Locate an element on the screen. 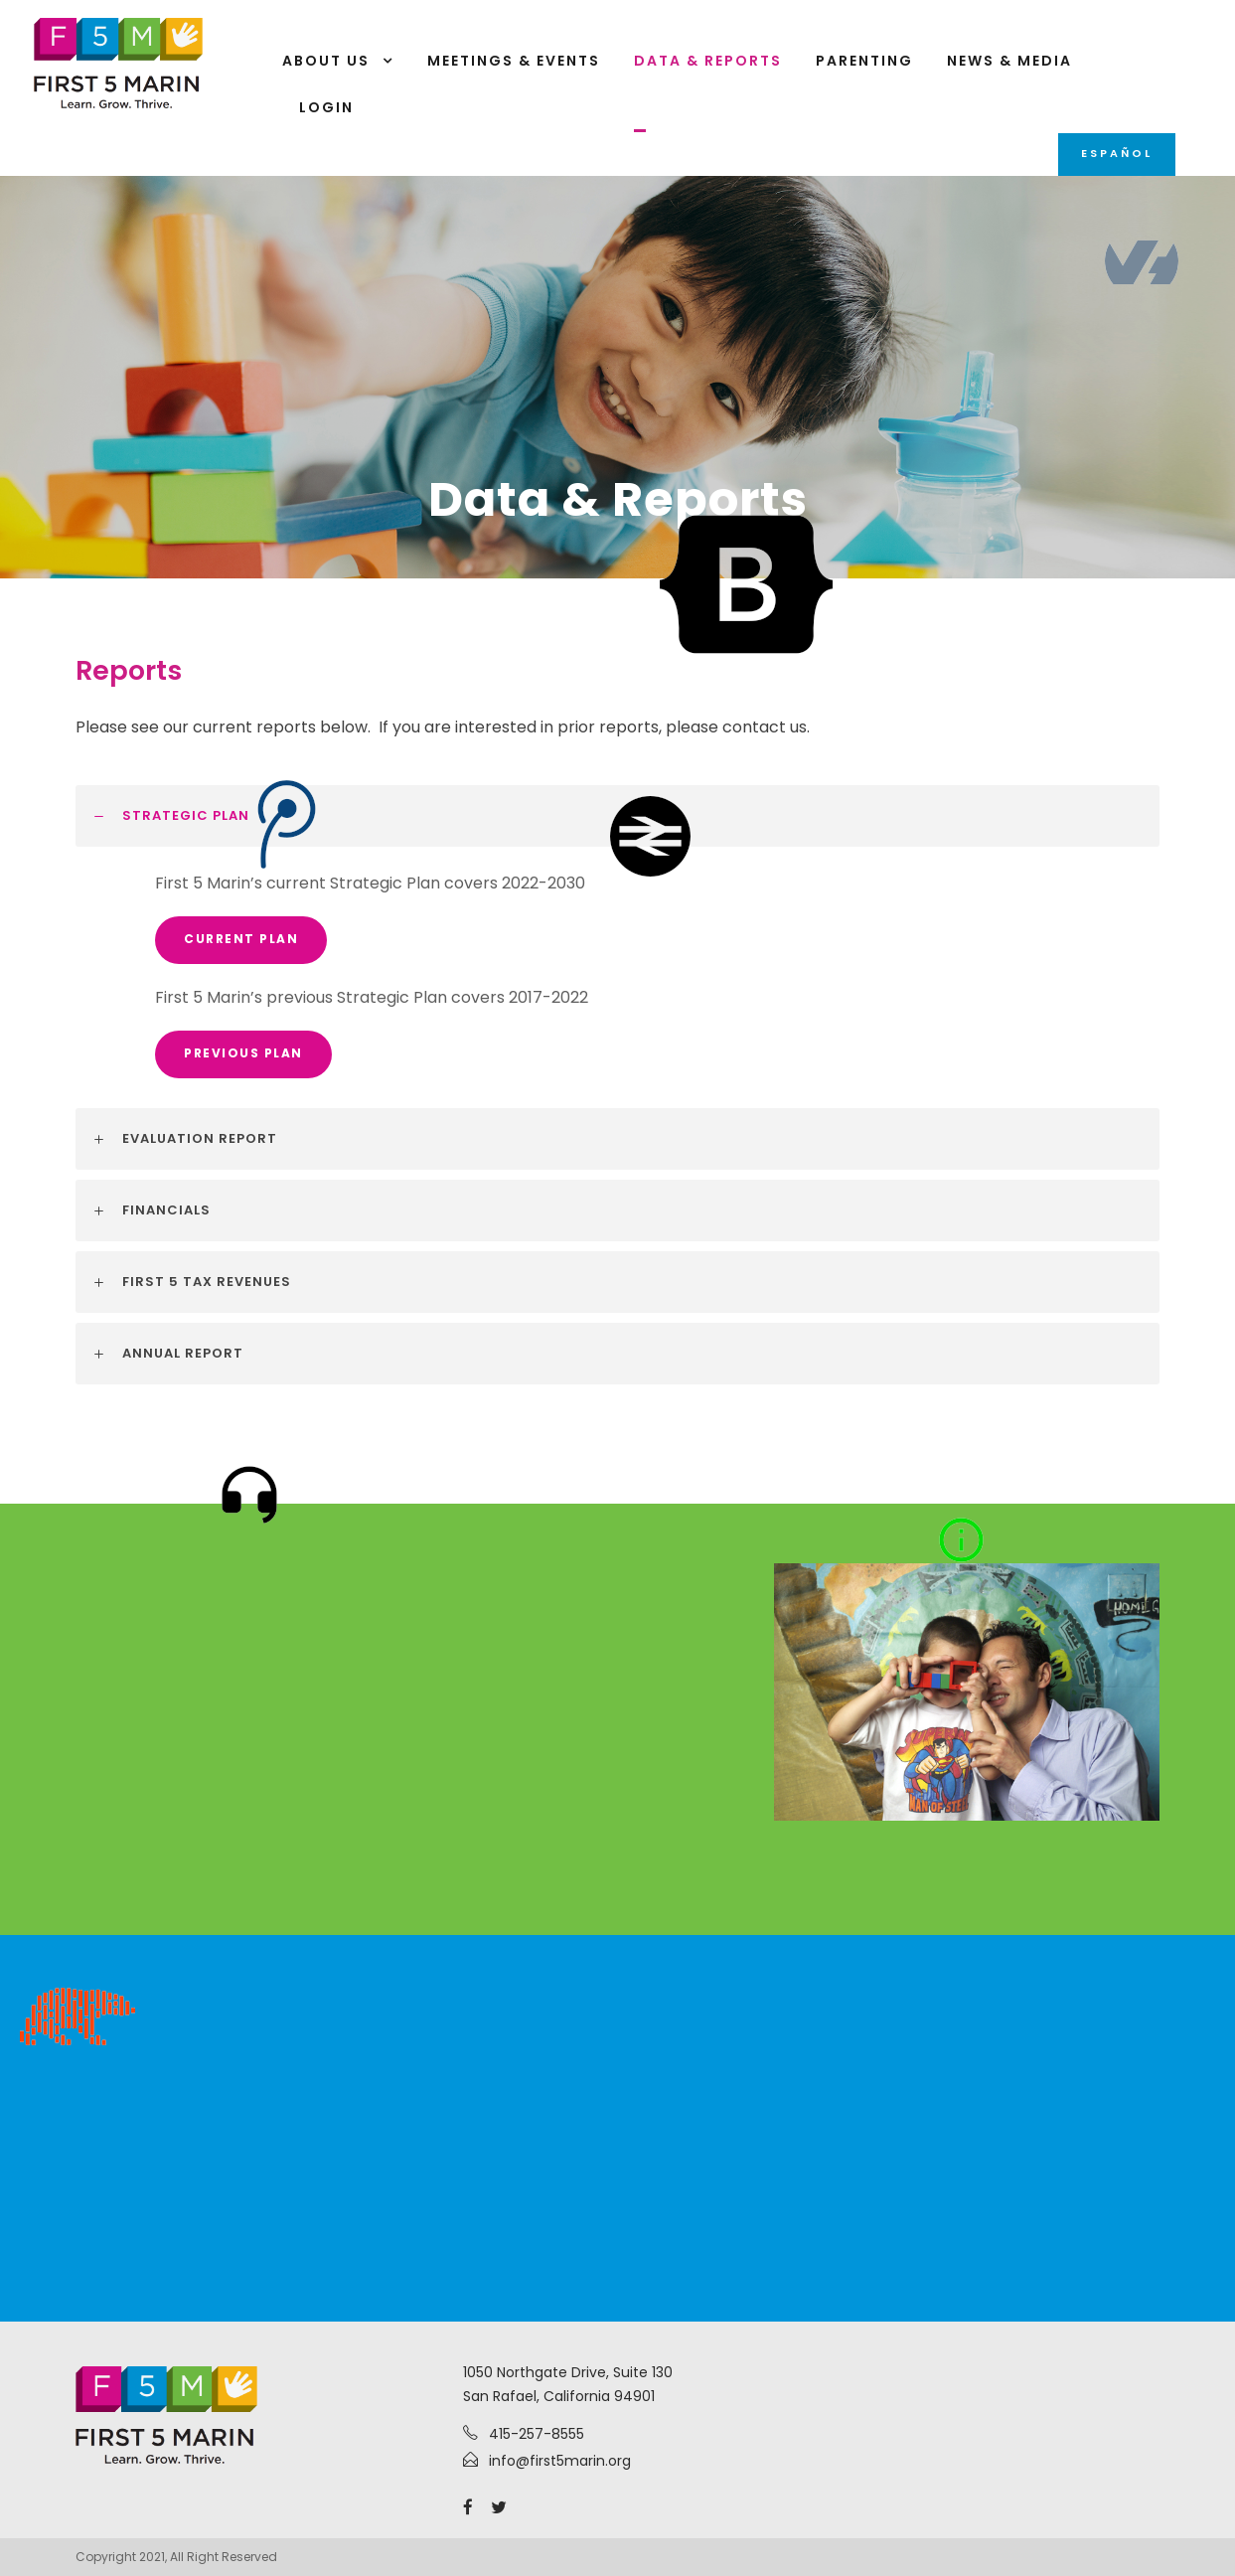  Bootstrap framework logo is located at coordinates (746, 584).